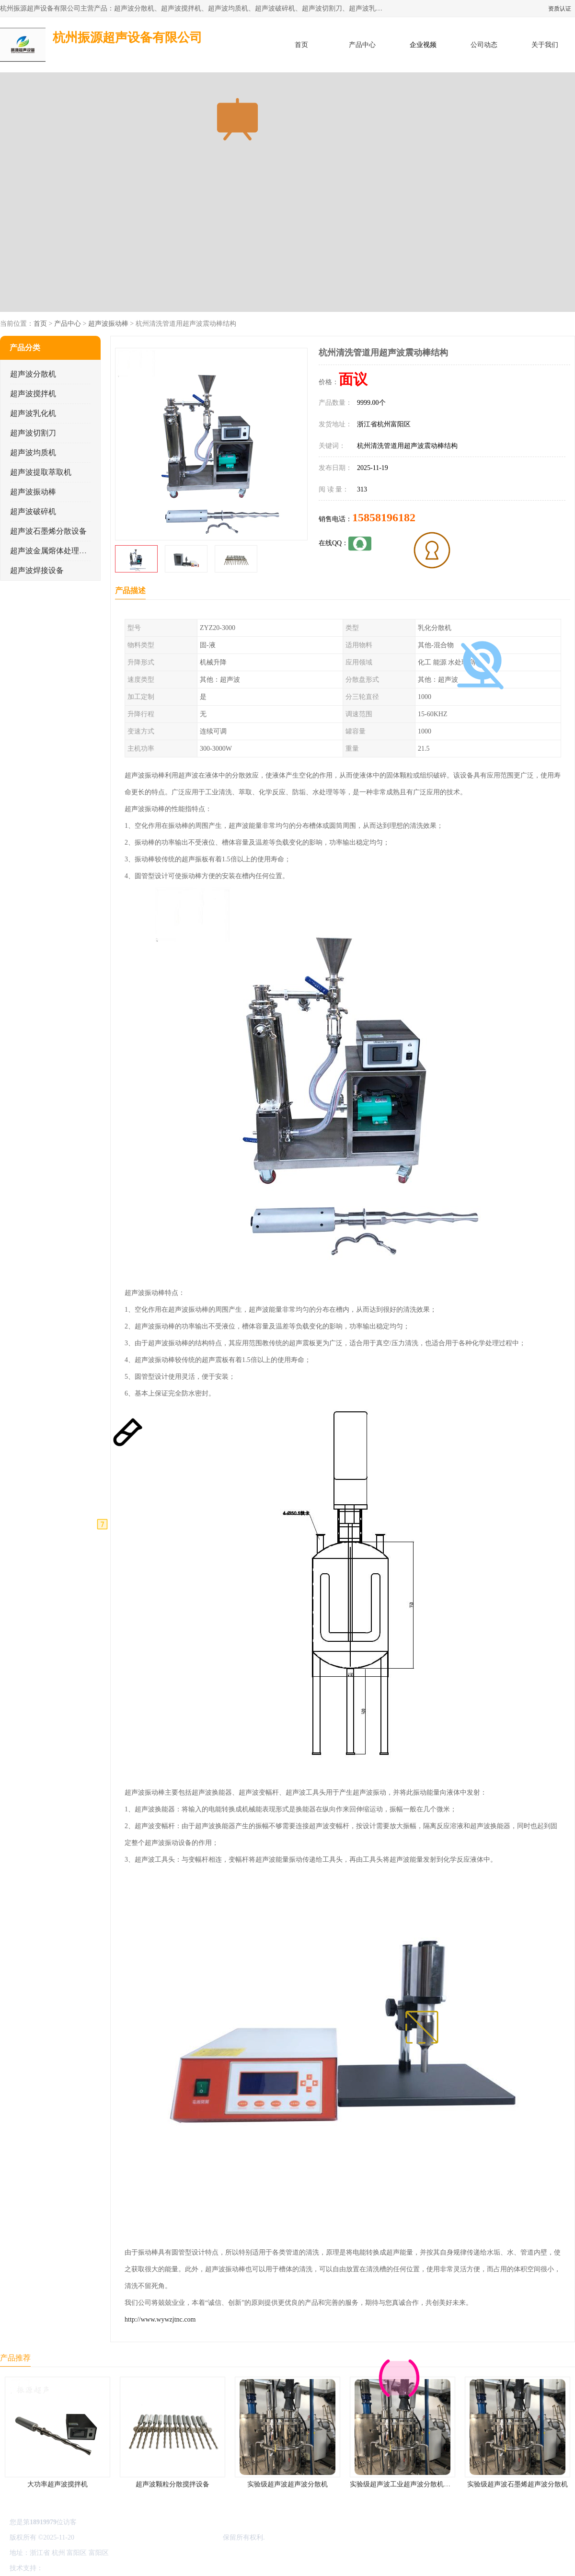  Describe the element at coordinates (482, 666) in the screenshot. I see `camera is disabled or turned off` at that location.